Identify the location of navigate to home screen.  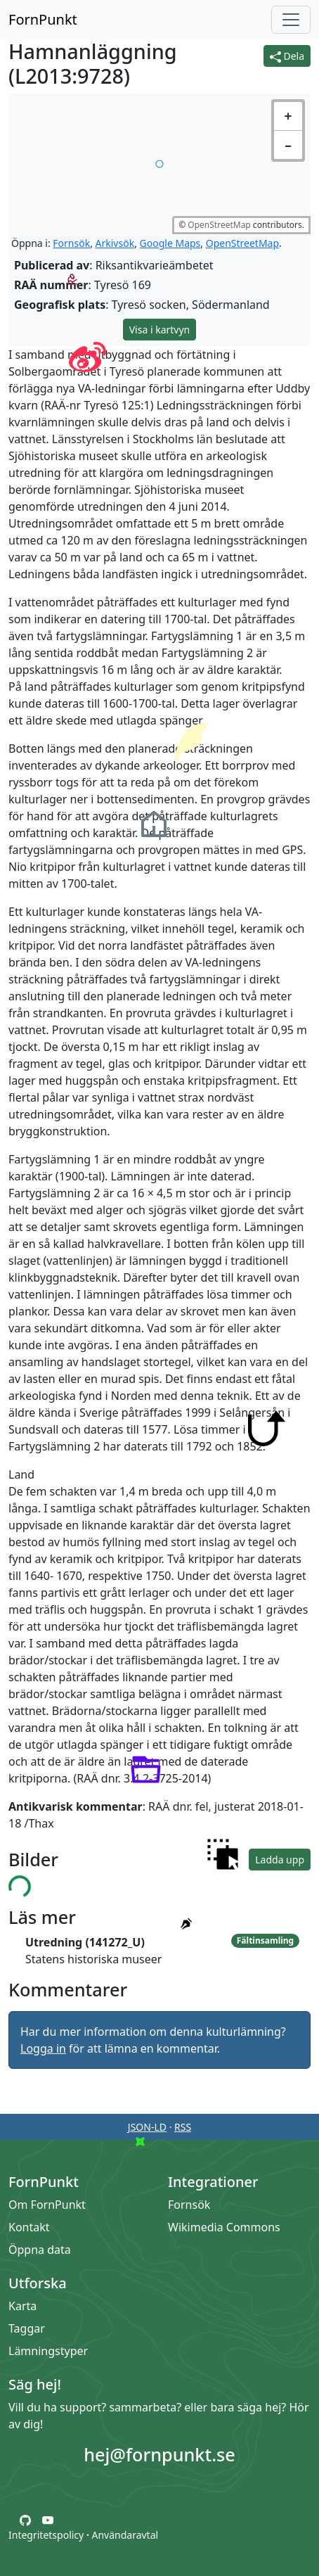
(154, 824).